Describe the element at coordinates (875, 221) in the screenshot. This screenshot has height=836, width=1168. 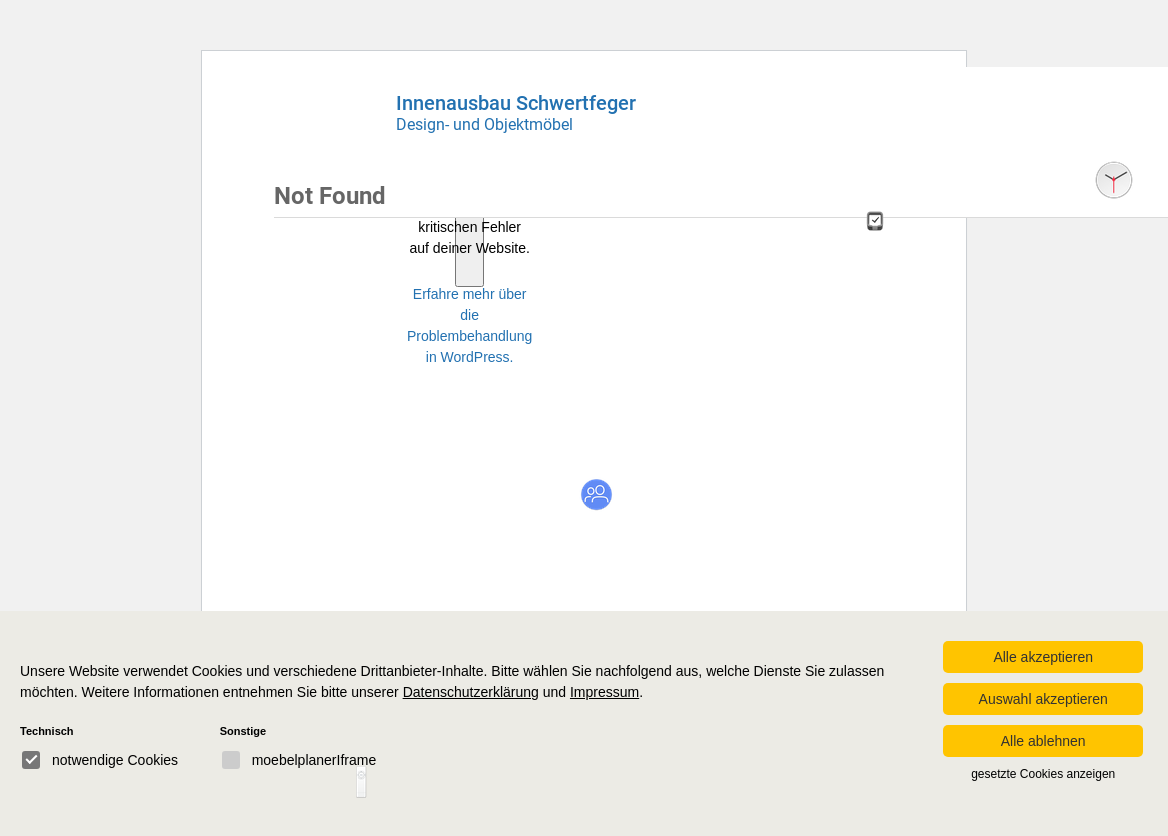
I see `open Things 3 task management app` at that location.